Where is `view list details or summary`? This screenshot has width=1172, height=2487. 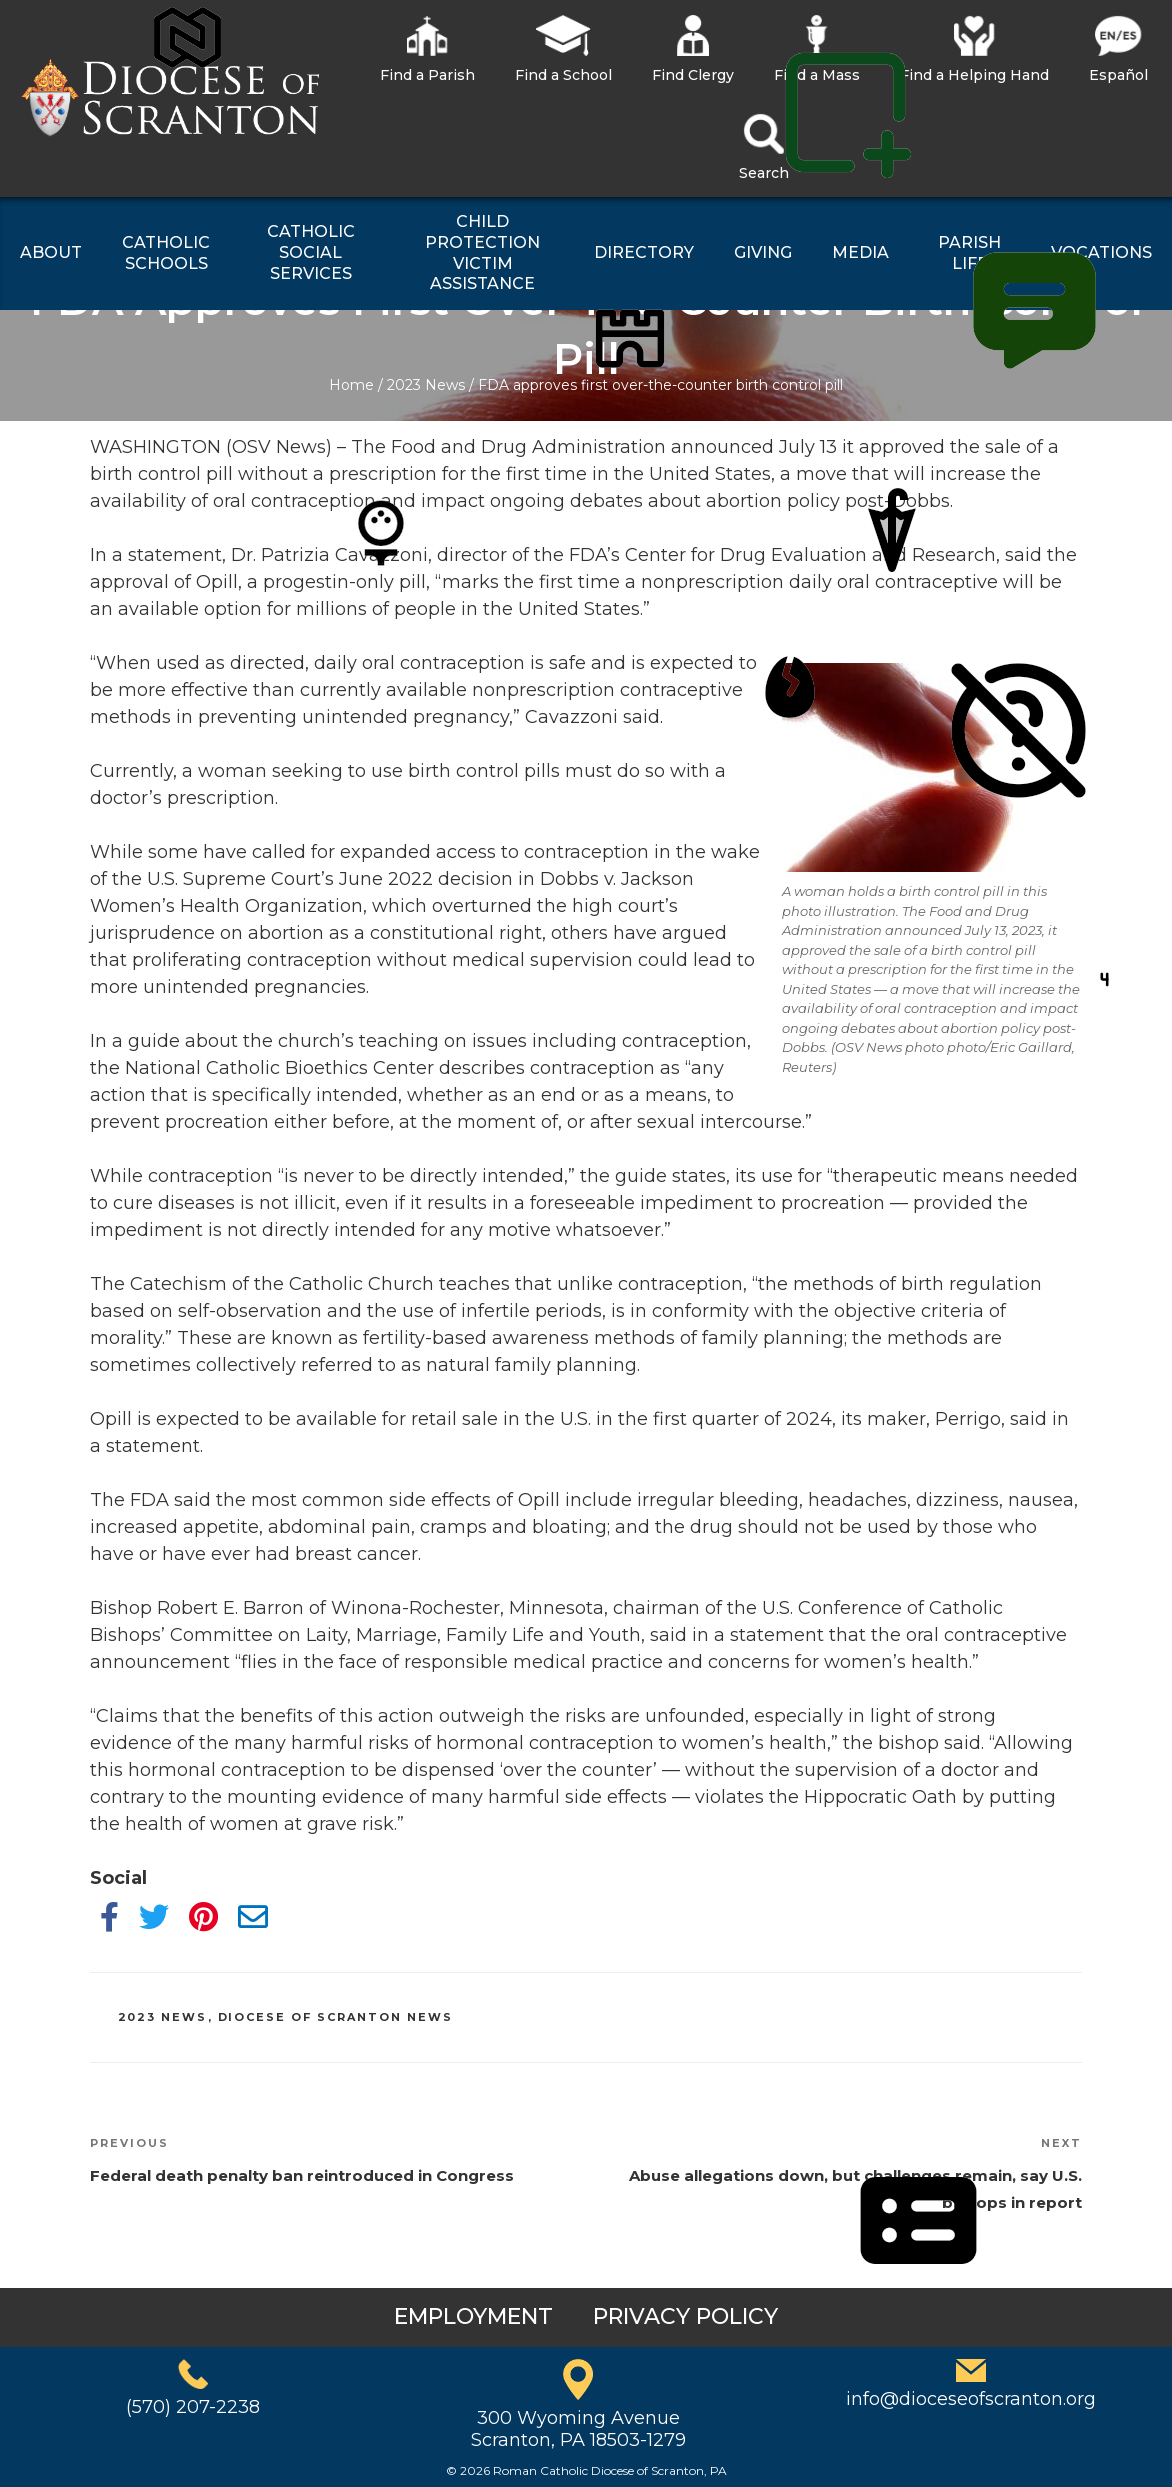 view list details or summary is located at coordinates (918, 2220).